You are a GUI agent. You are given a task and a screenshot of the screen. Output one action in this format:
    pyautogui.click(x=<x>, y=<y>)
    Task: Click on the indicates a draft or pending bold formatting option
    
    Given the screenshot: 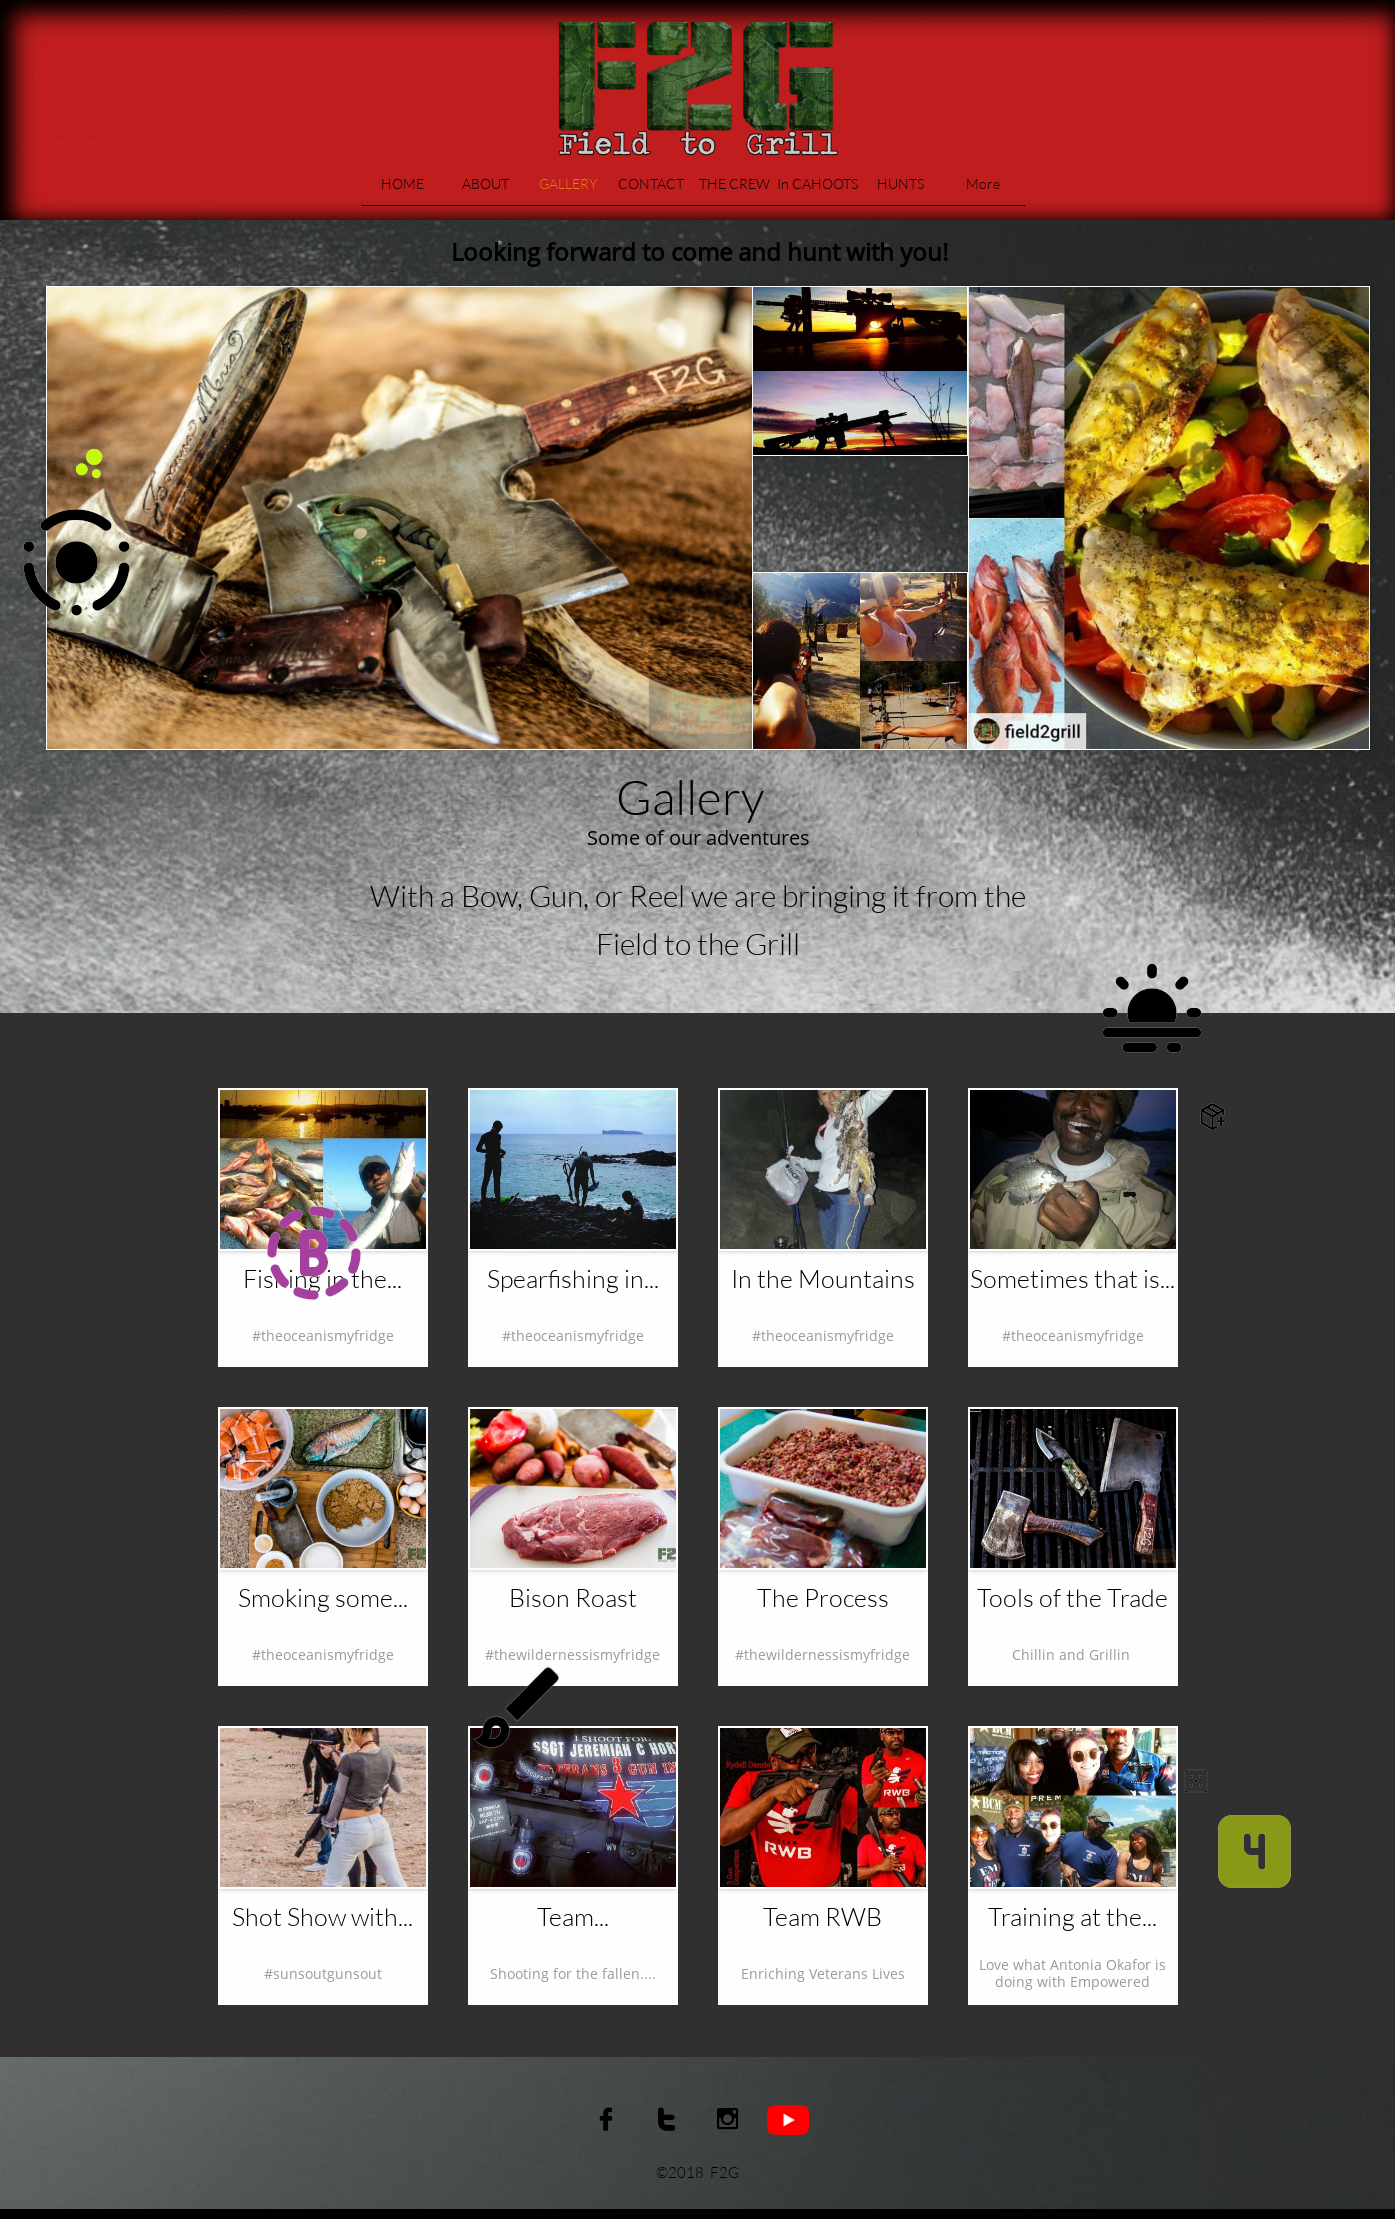 What is the action you would take?
    pyautogui.click(x=314, y=1253)
    